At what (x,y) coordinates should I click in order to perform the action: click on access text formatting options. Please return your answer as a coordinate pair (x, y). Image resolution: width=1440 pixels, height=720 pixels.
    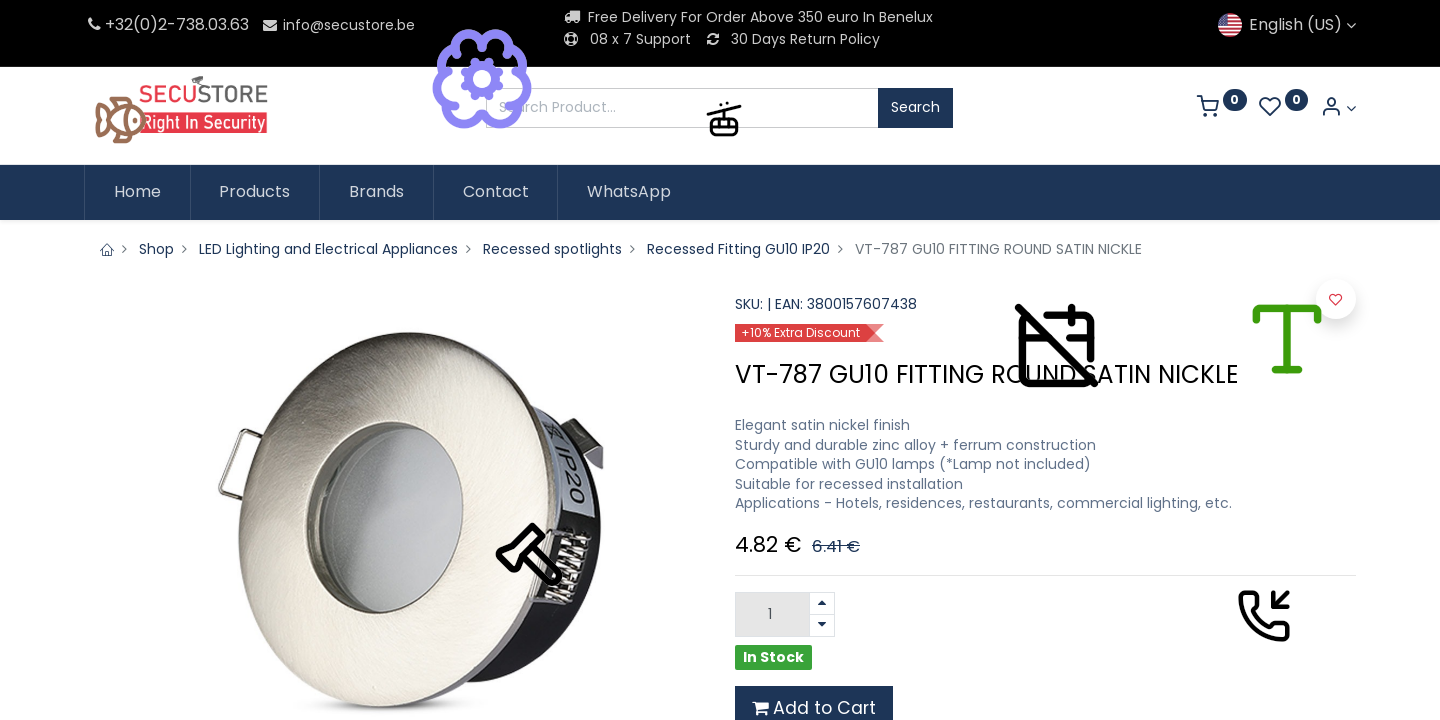
    Looking at the image, I should click on (1287, 339).